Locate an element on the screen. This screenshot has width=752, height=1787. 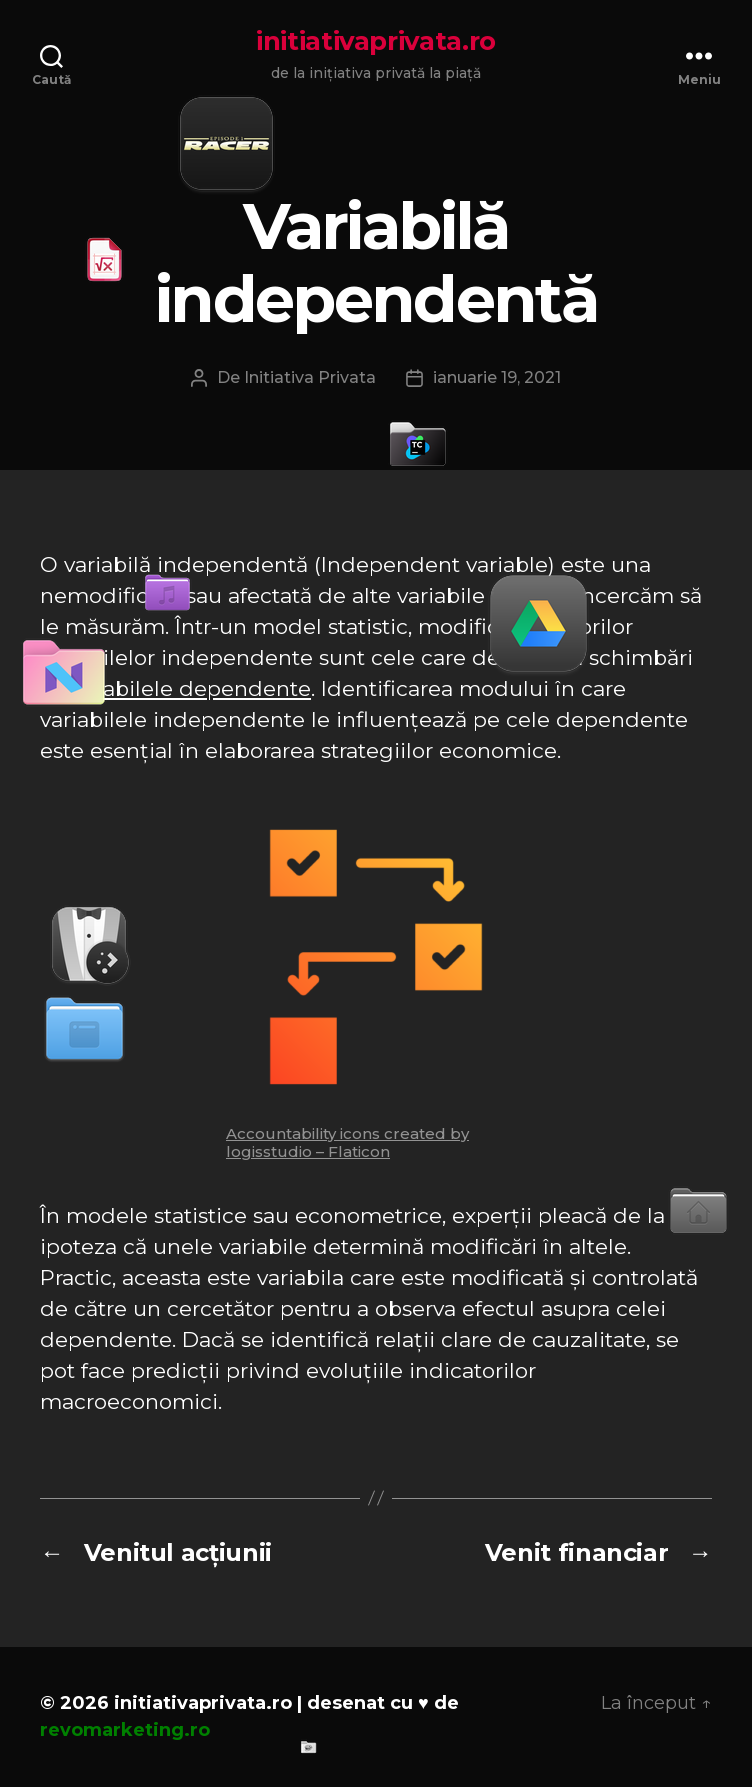
access your home folder is located at coordinates (698, 1210).